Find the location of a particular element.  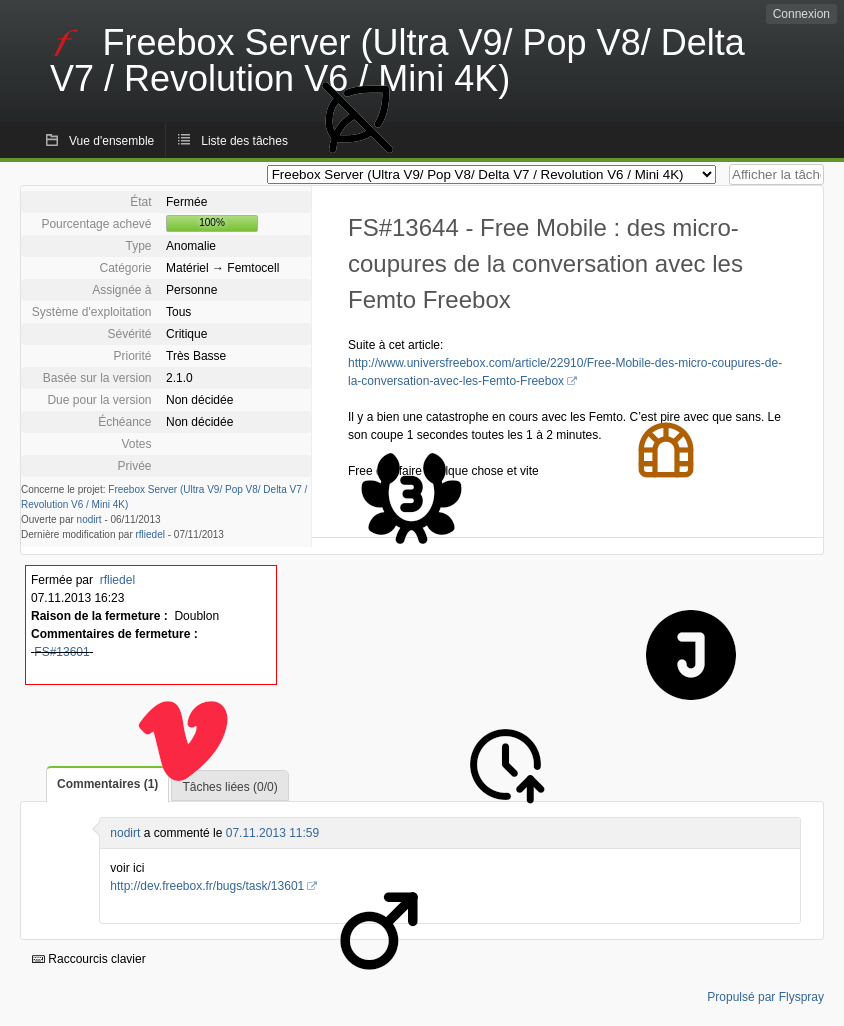

indicates an item or contact starting with the letter J is located at coordinates (691, 655).